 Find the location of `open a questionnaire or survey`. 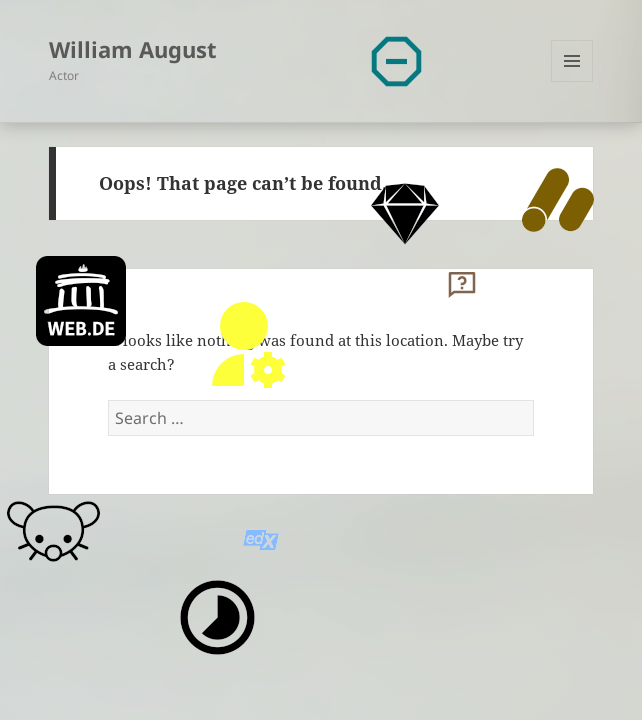

open a questionnaire or survey is located at coordinates (462, 284).